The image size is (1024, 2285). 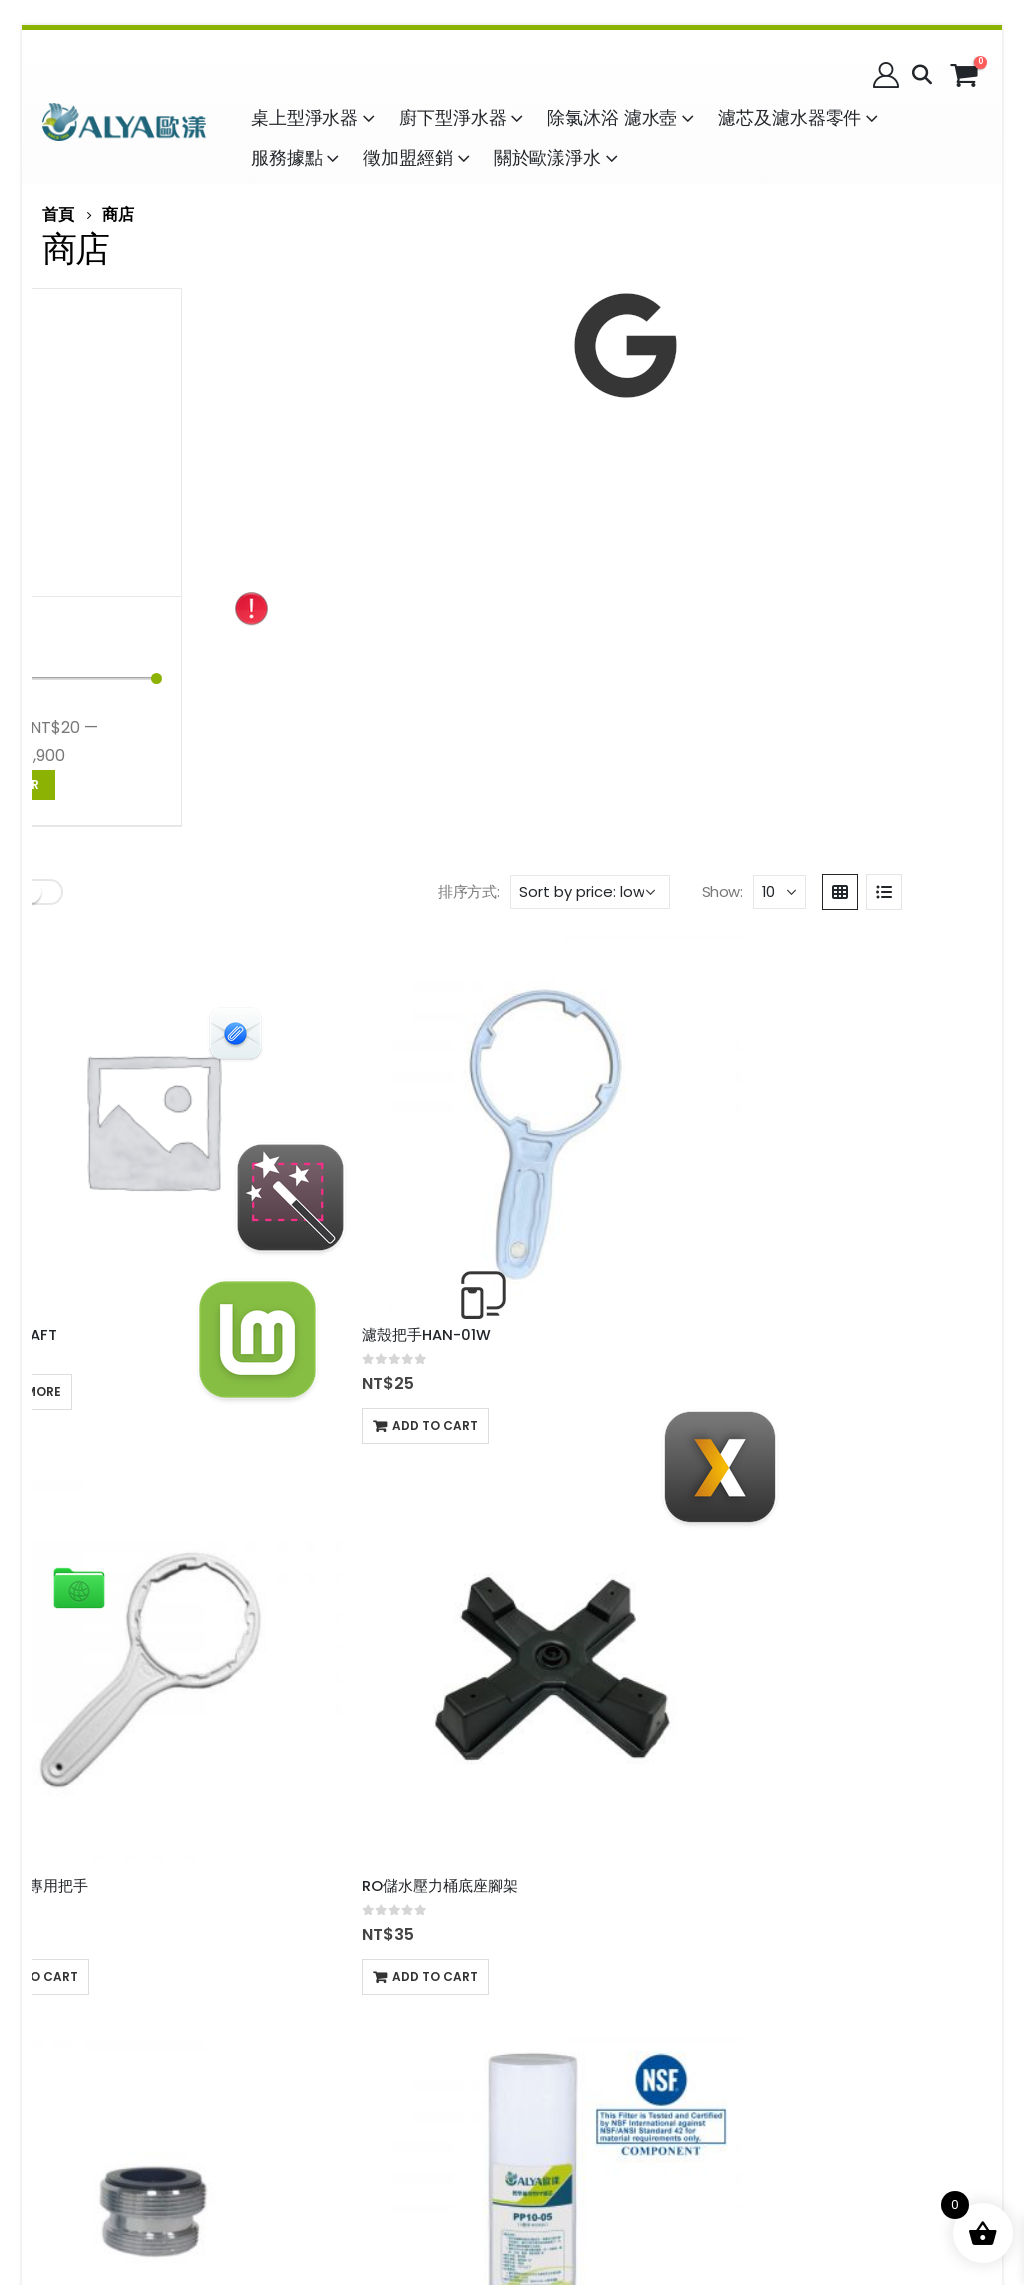 What do you see at coordinates (79, 1588) in the screenshot?
I see `folder containing html web files` at bounding box center [79, 1588].